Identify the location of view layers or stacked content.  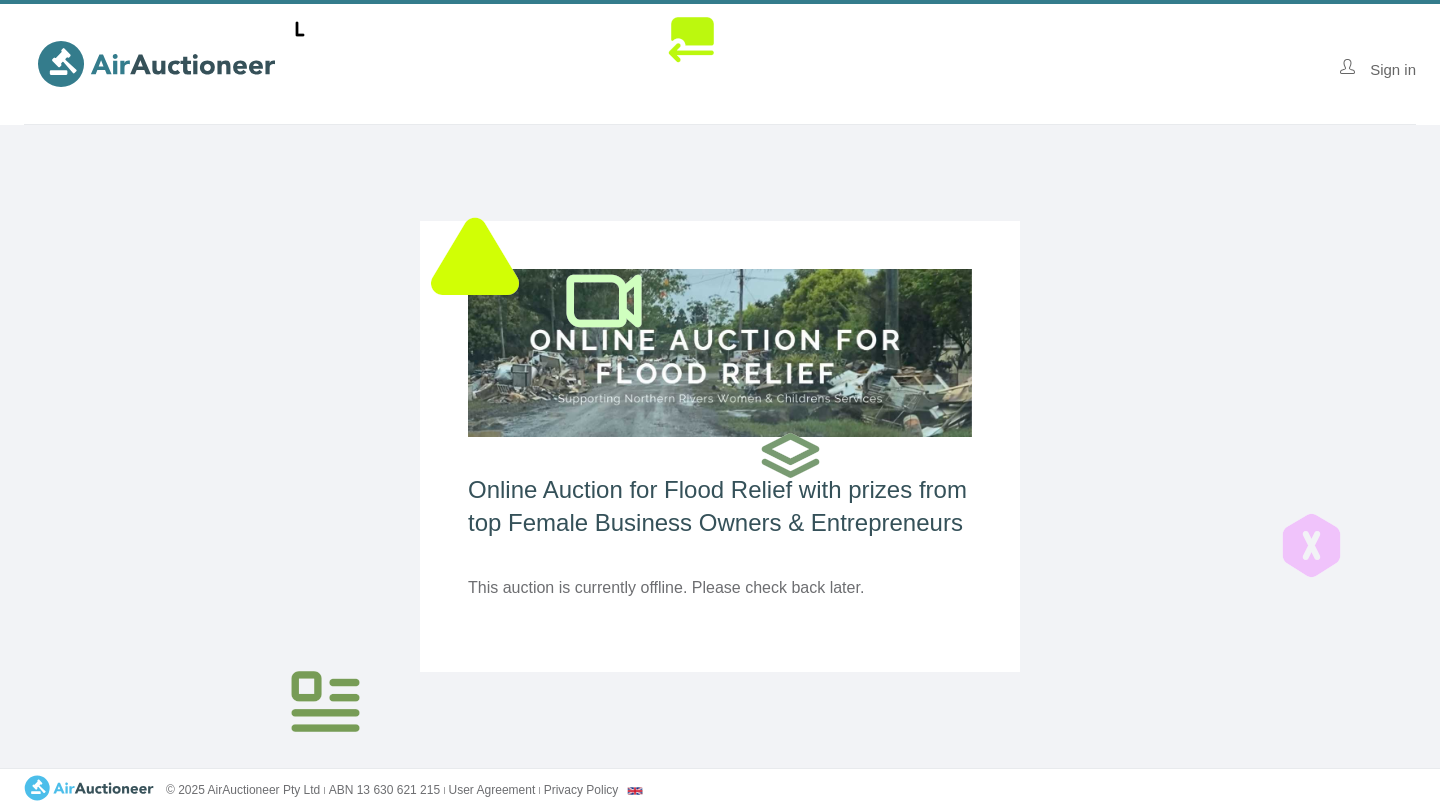
(790, 455).